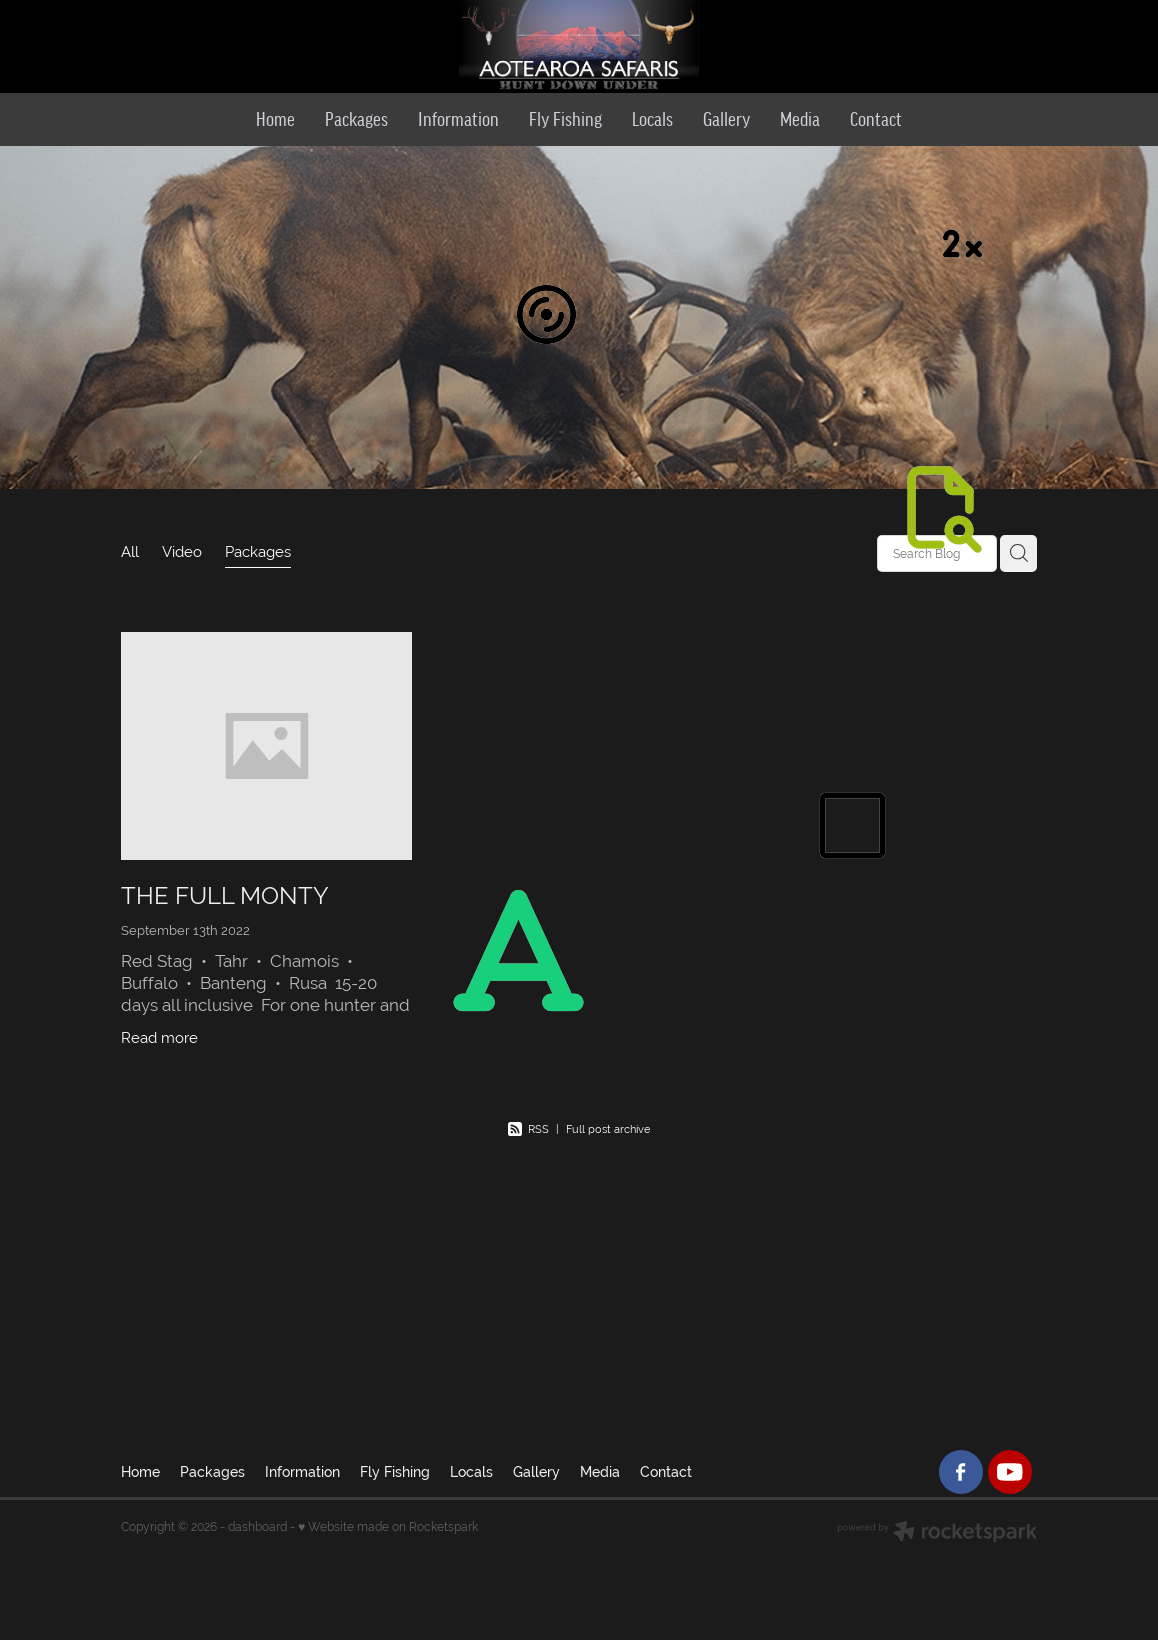 Image resolution: width=1158 pixels, height=1640 pixels. I want to click on stop or halt media playback, so click(852, 825).